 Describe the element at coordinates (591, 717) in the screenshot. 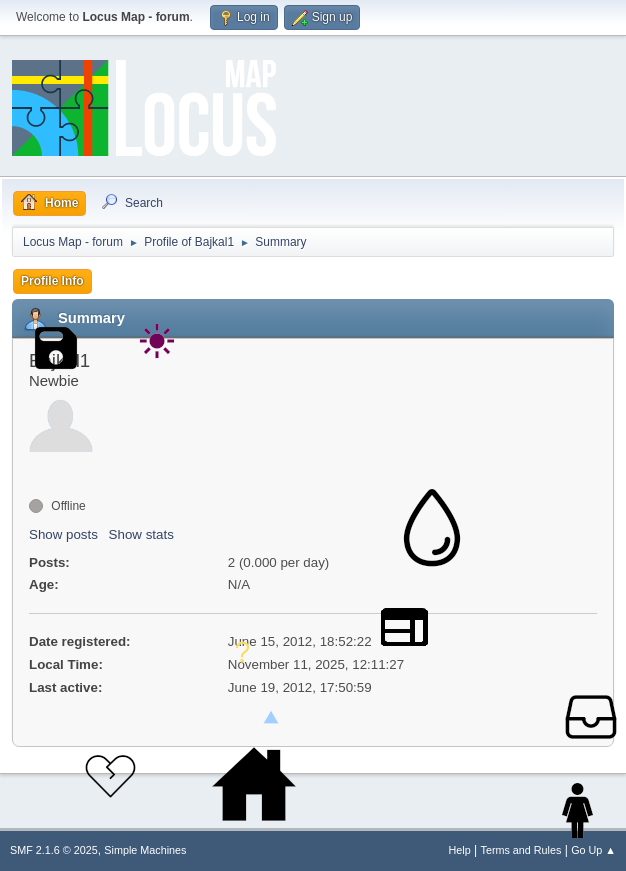

I see `view inbox or incoming files` at that location.